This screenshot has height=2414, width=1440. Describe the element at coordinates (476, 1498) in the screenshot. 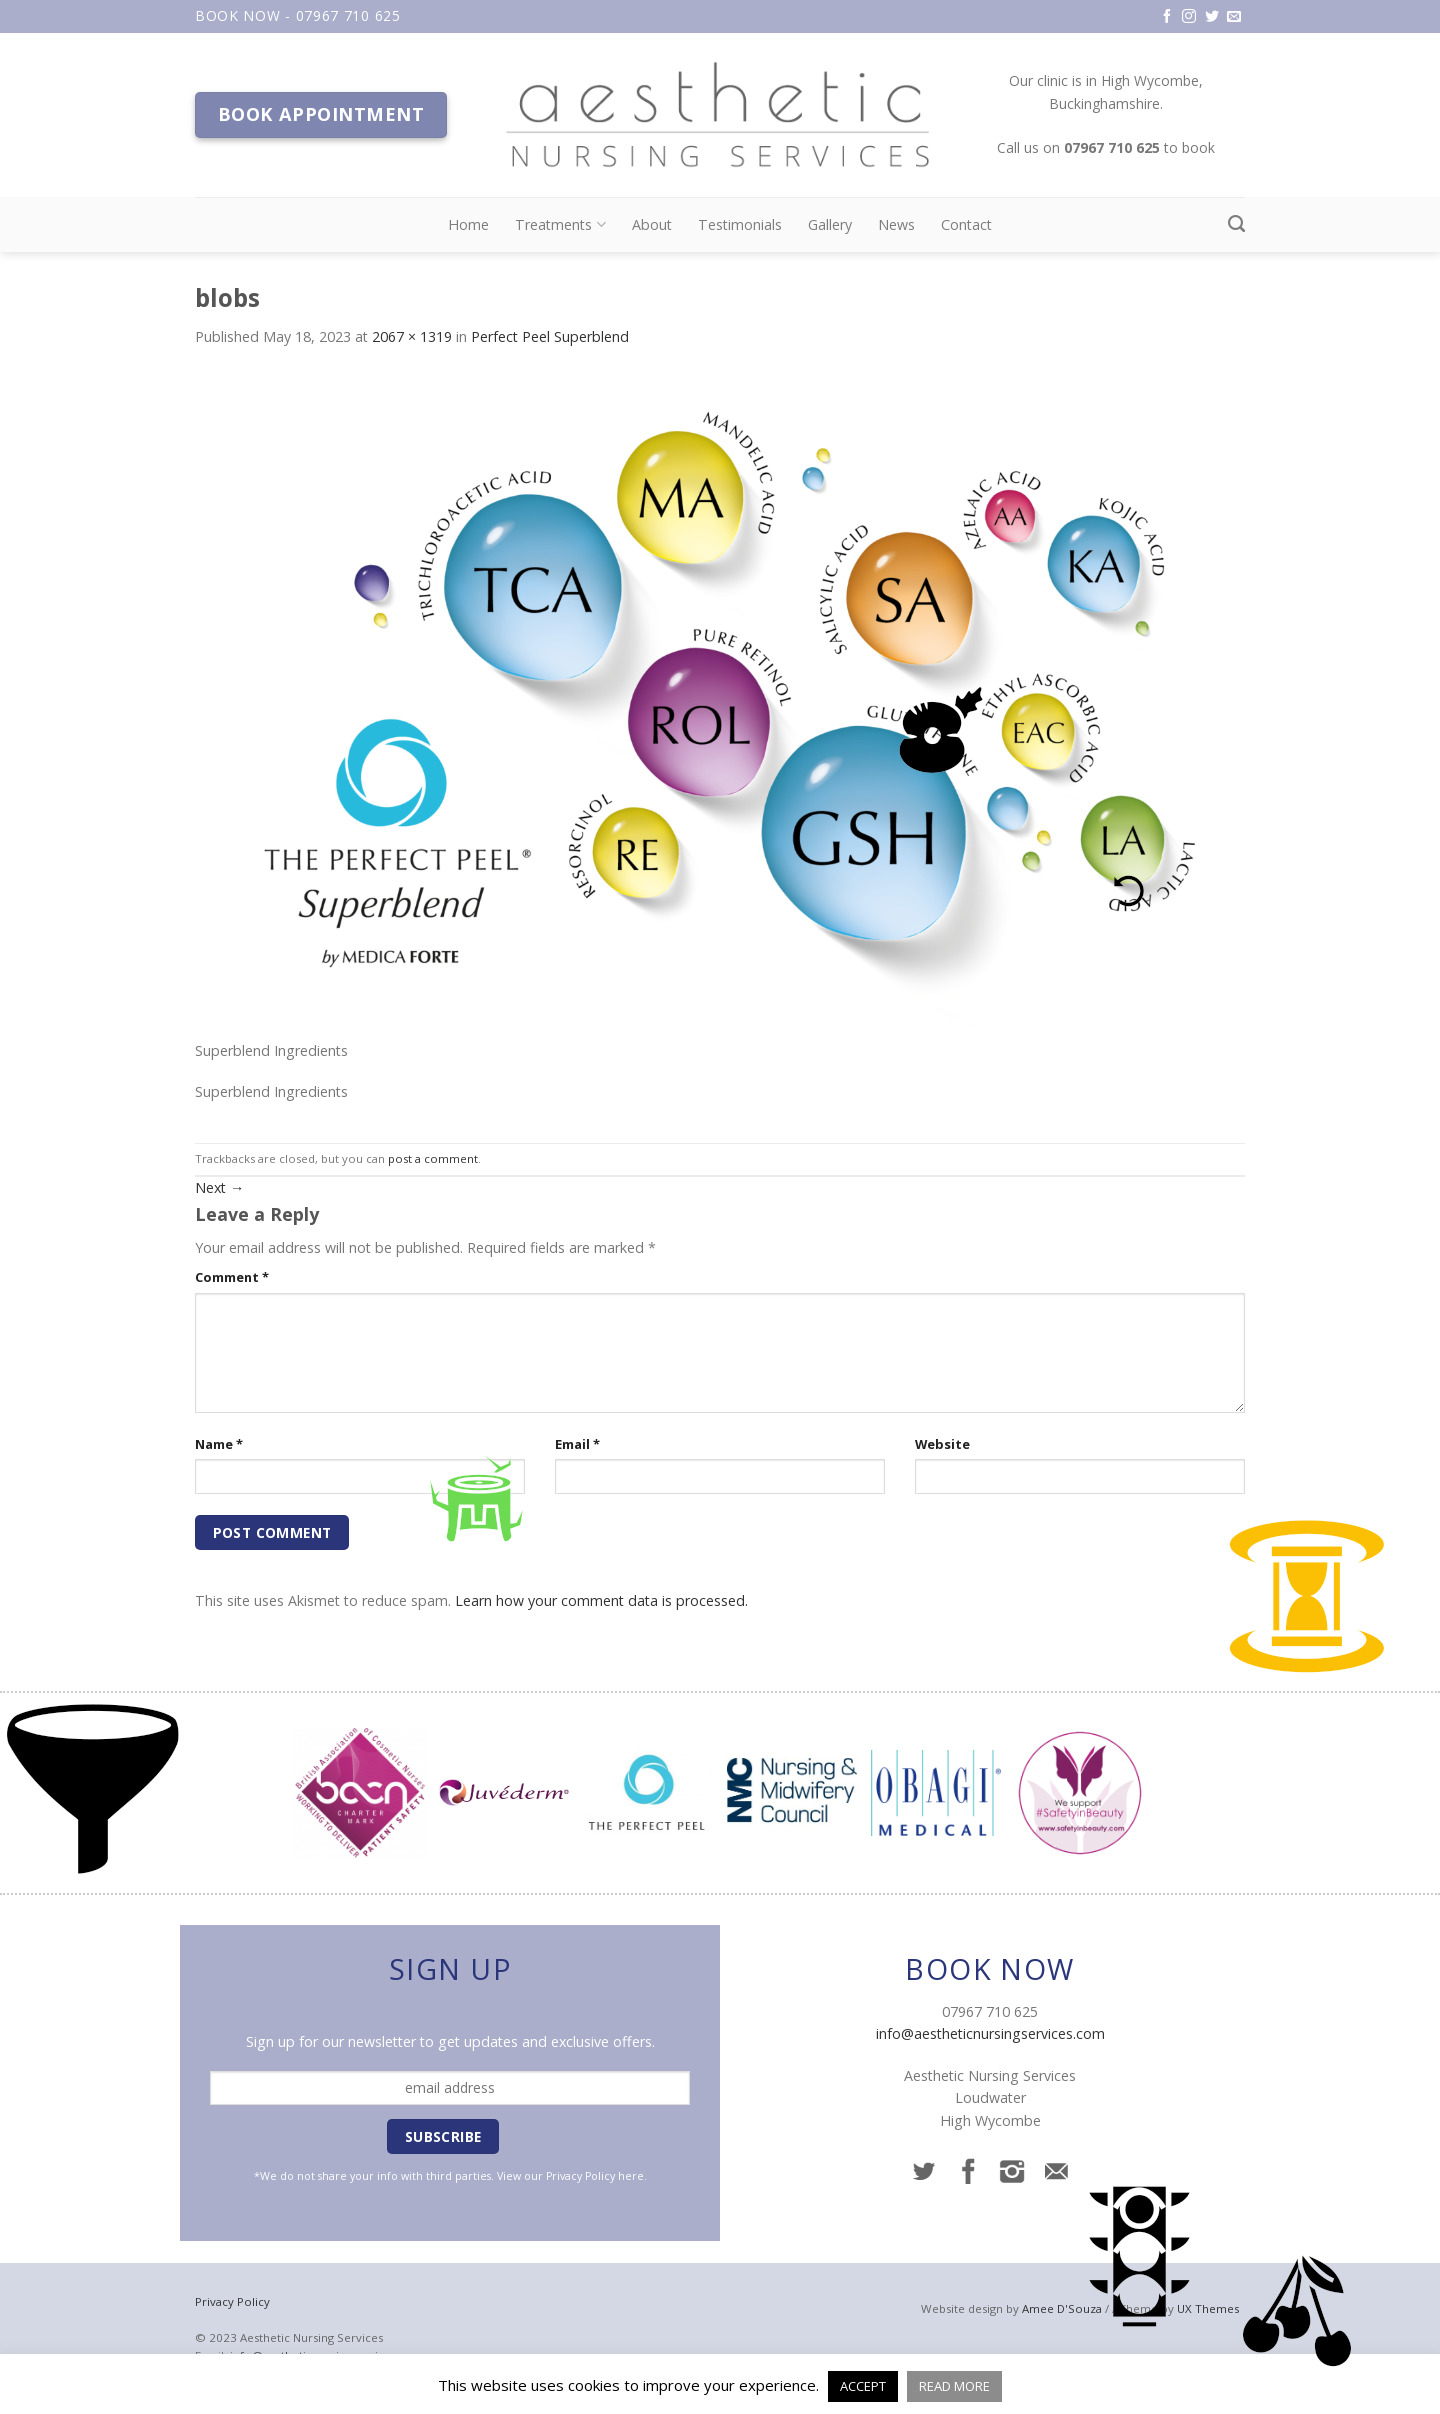

I see `select wooden armor or helmet equipment` at that location.